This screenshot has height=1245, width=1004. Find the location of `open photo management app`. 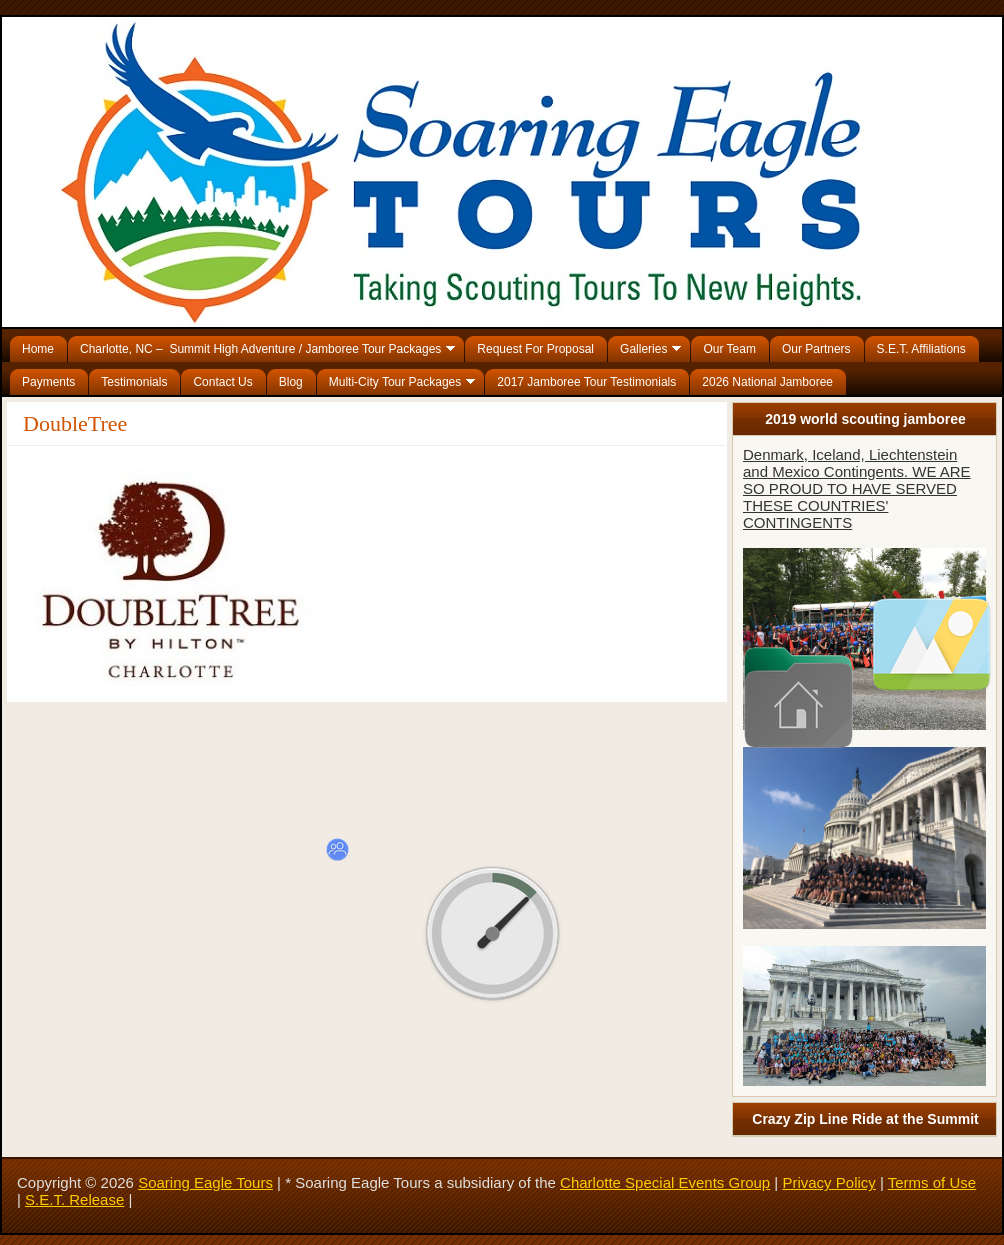

open photo management app is located at coordinates (931, 644).